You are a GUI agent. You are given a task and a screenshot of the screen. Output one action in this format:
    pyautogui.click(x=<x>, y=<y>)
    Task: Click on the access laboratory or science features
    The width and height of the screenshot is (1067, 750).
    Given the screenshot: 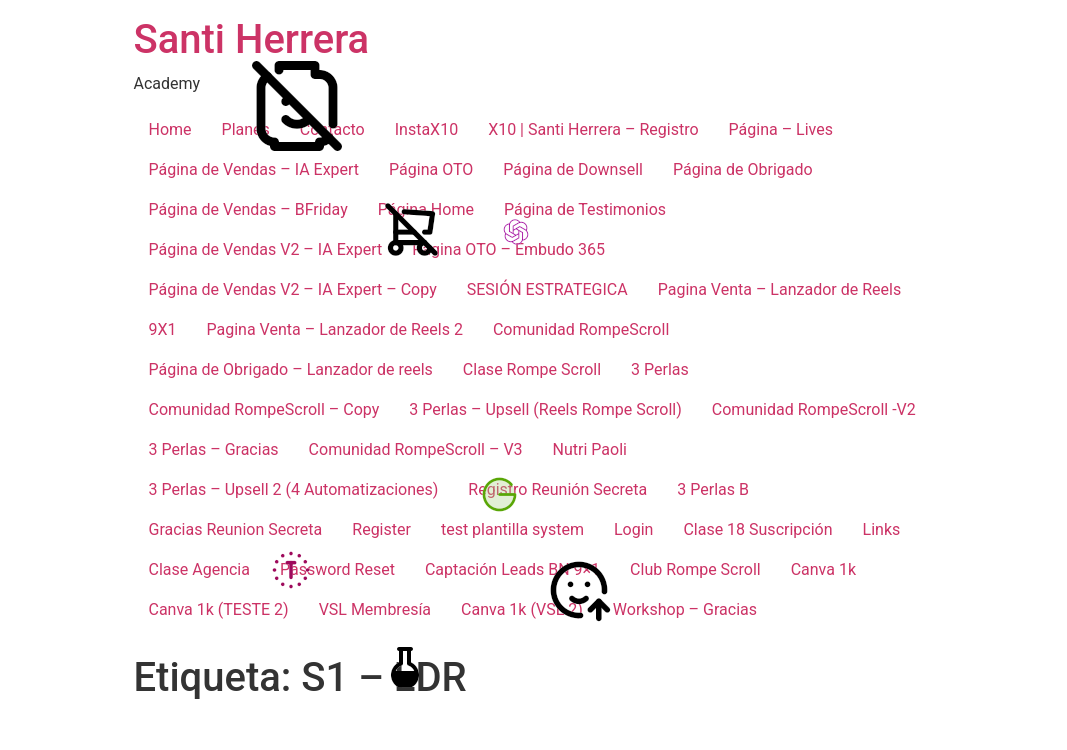 What is the action you would take?
    pyautogui.click(x=405, y=667)
    